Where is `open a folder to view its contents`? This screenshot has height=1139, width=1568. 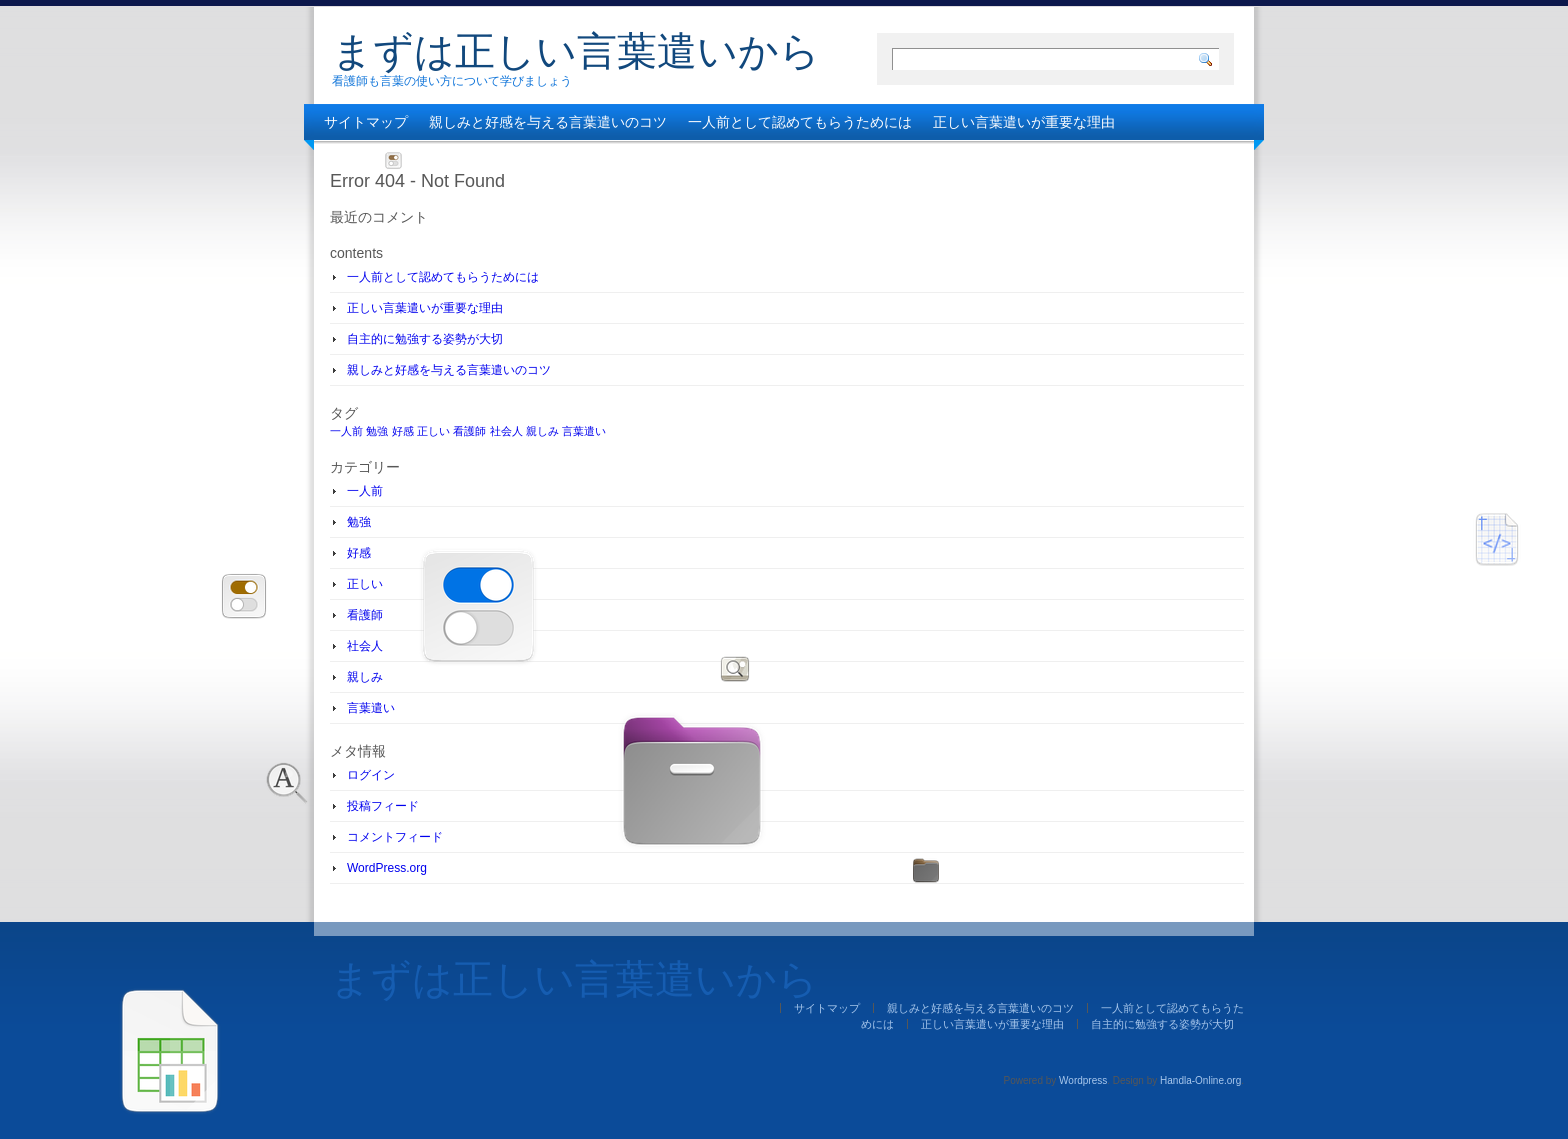
open a folder to view its contents is located at coordinates (926, 870).